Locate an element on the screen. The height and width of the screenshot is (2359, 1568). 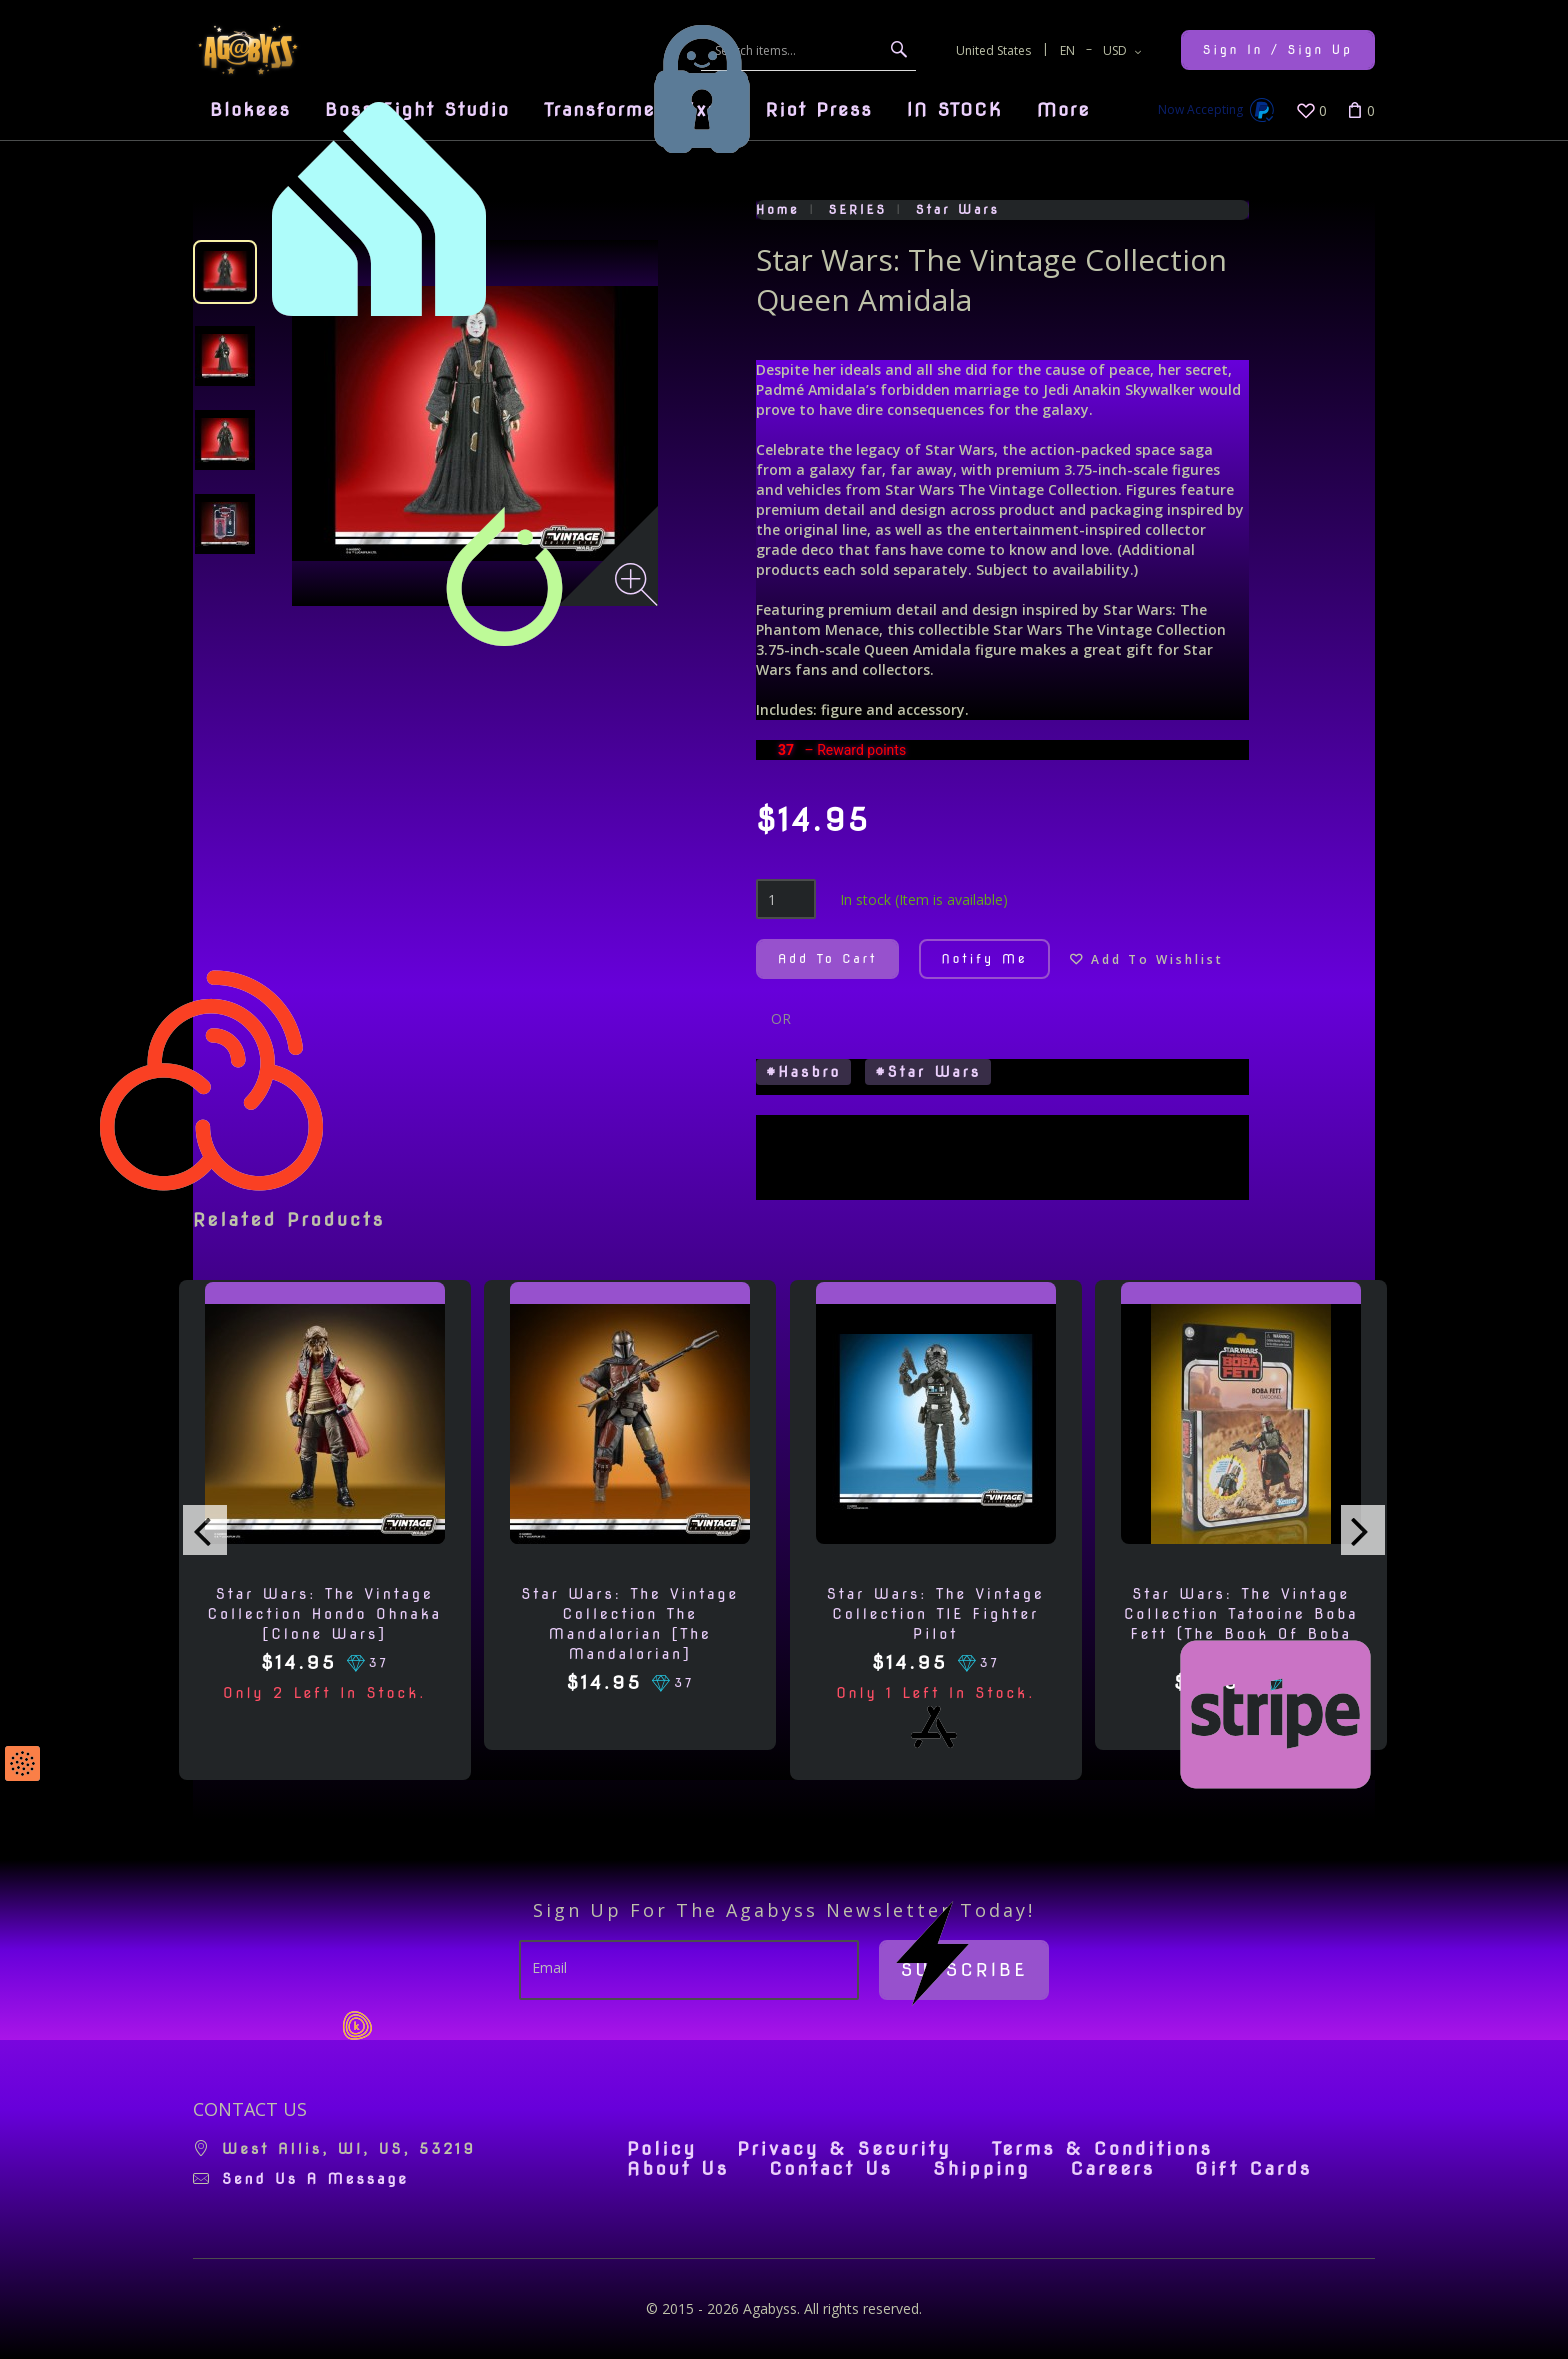
open private internet access vpn app is located at coordinates (702, 89).